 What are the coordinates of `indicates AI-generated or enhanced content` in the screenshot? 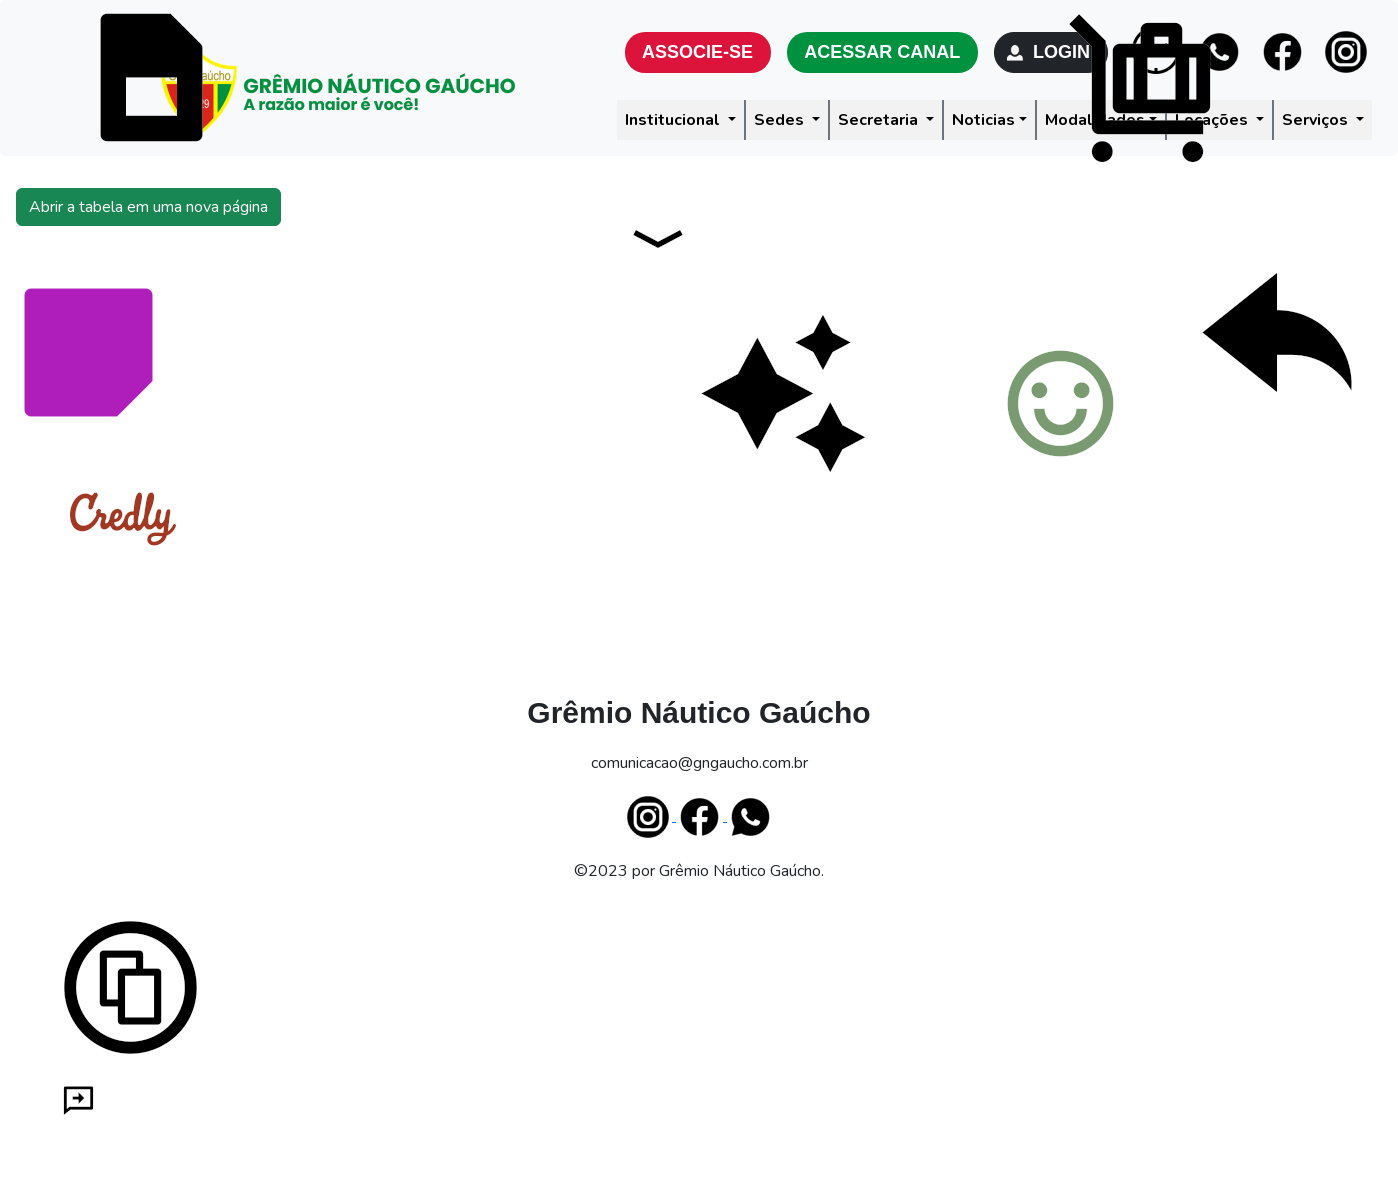 It's located at (786, 393).